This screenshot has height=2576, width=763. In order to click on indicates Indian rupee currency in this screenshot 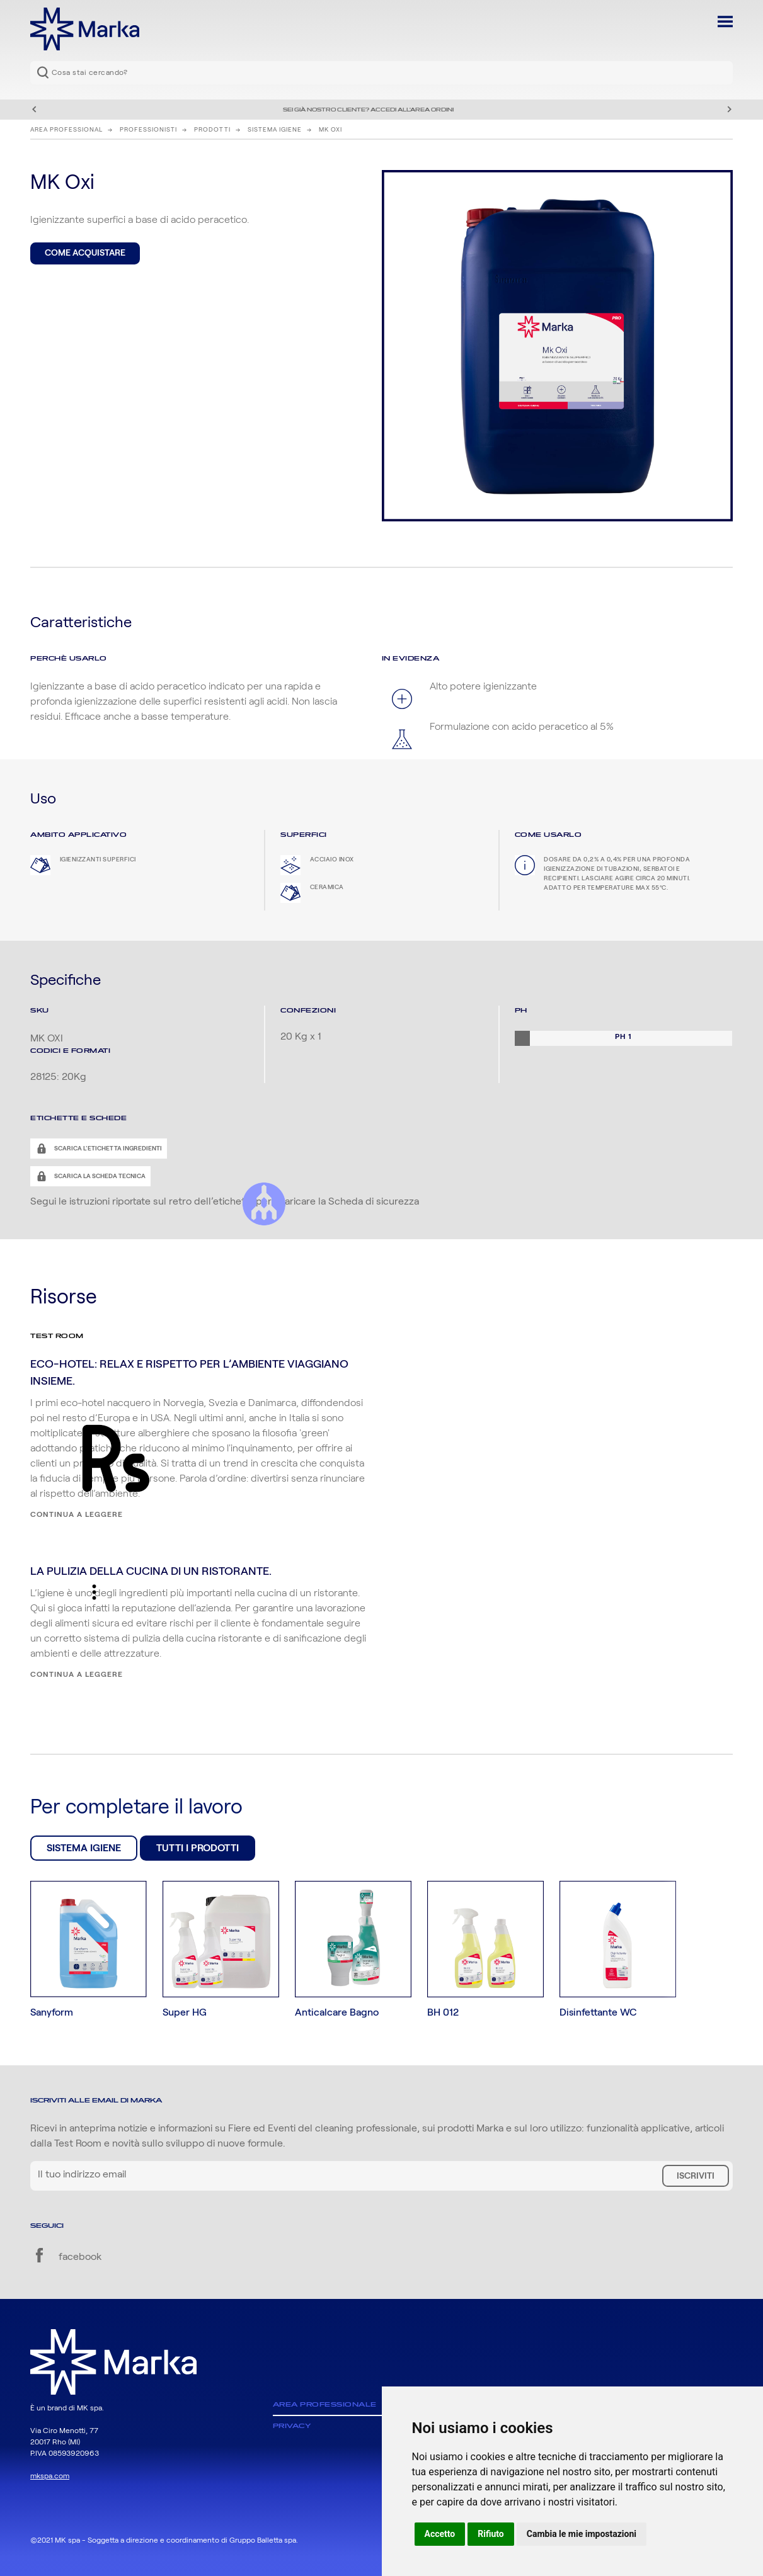, I will do `click(116, 1458)`.